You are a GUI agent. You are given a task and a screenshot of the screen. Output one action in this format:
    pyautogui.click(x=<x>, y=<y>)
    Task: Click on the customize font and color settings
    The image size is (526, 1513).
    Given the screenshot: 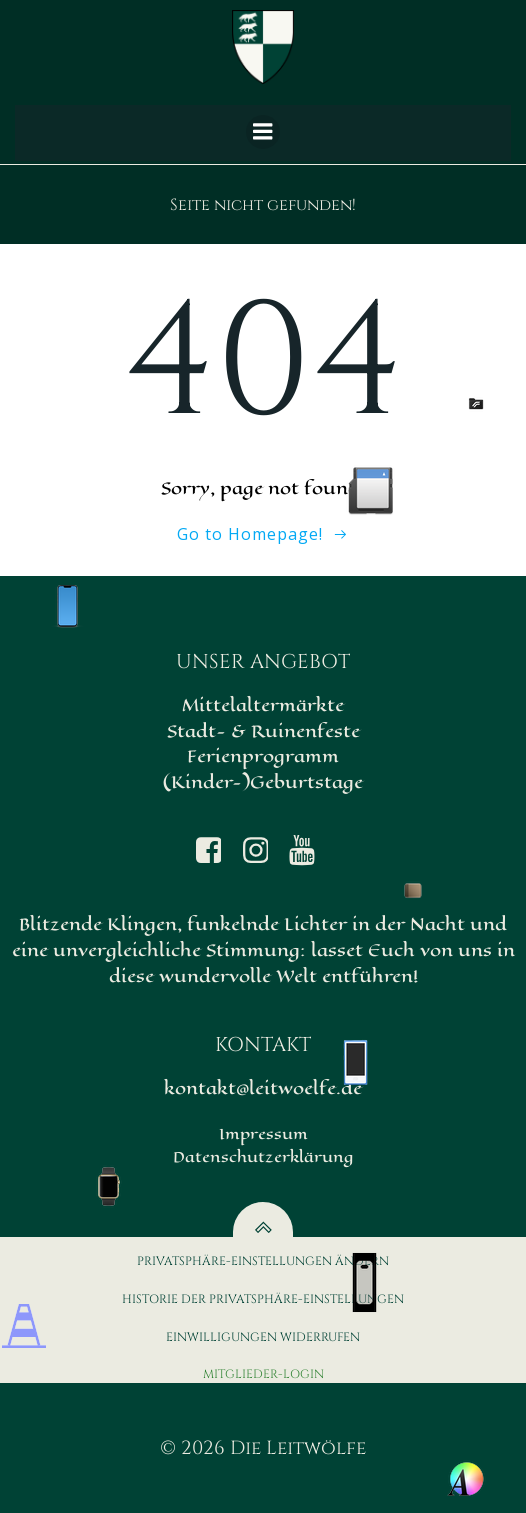 What is the action you would take?
    pyautogui.click(x=465, y=1476)
    